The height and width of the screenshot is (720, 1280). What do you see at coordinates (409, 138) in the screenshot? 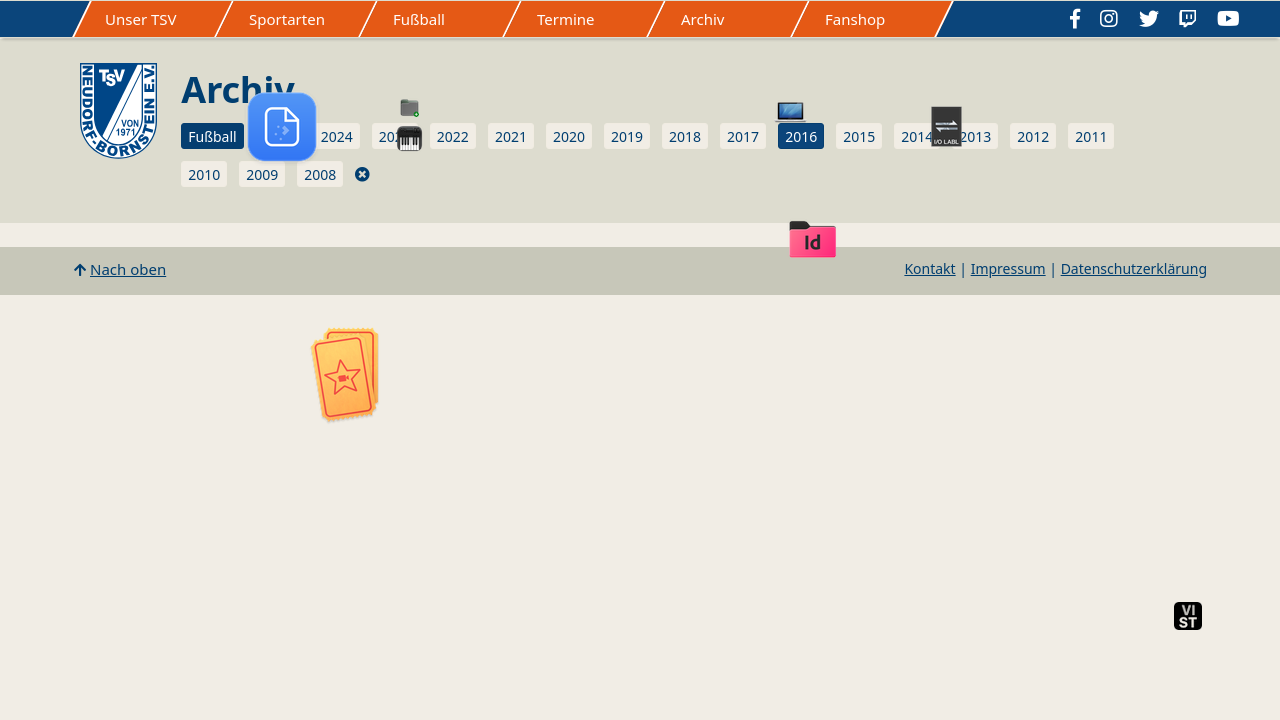
I see `open audio midi setup utility` at bounding box center [409, 138].